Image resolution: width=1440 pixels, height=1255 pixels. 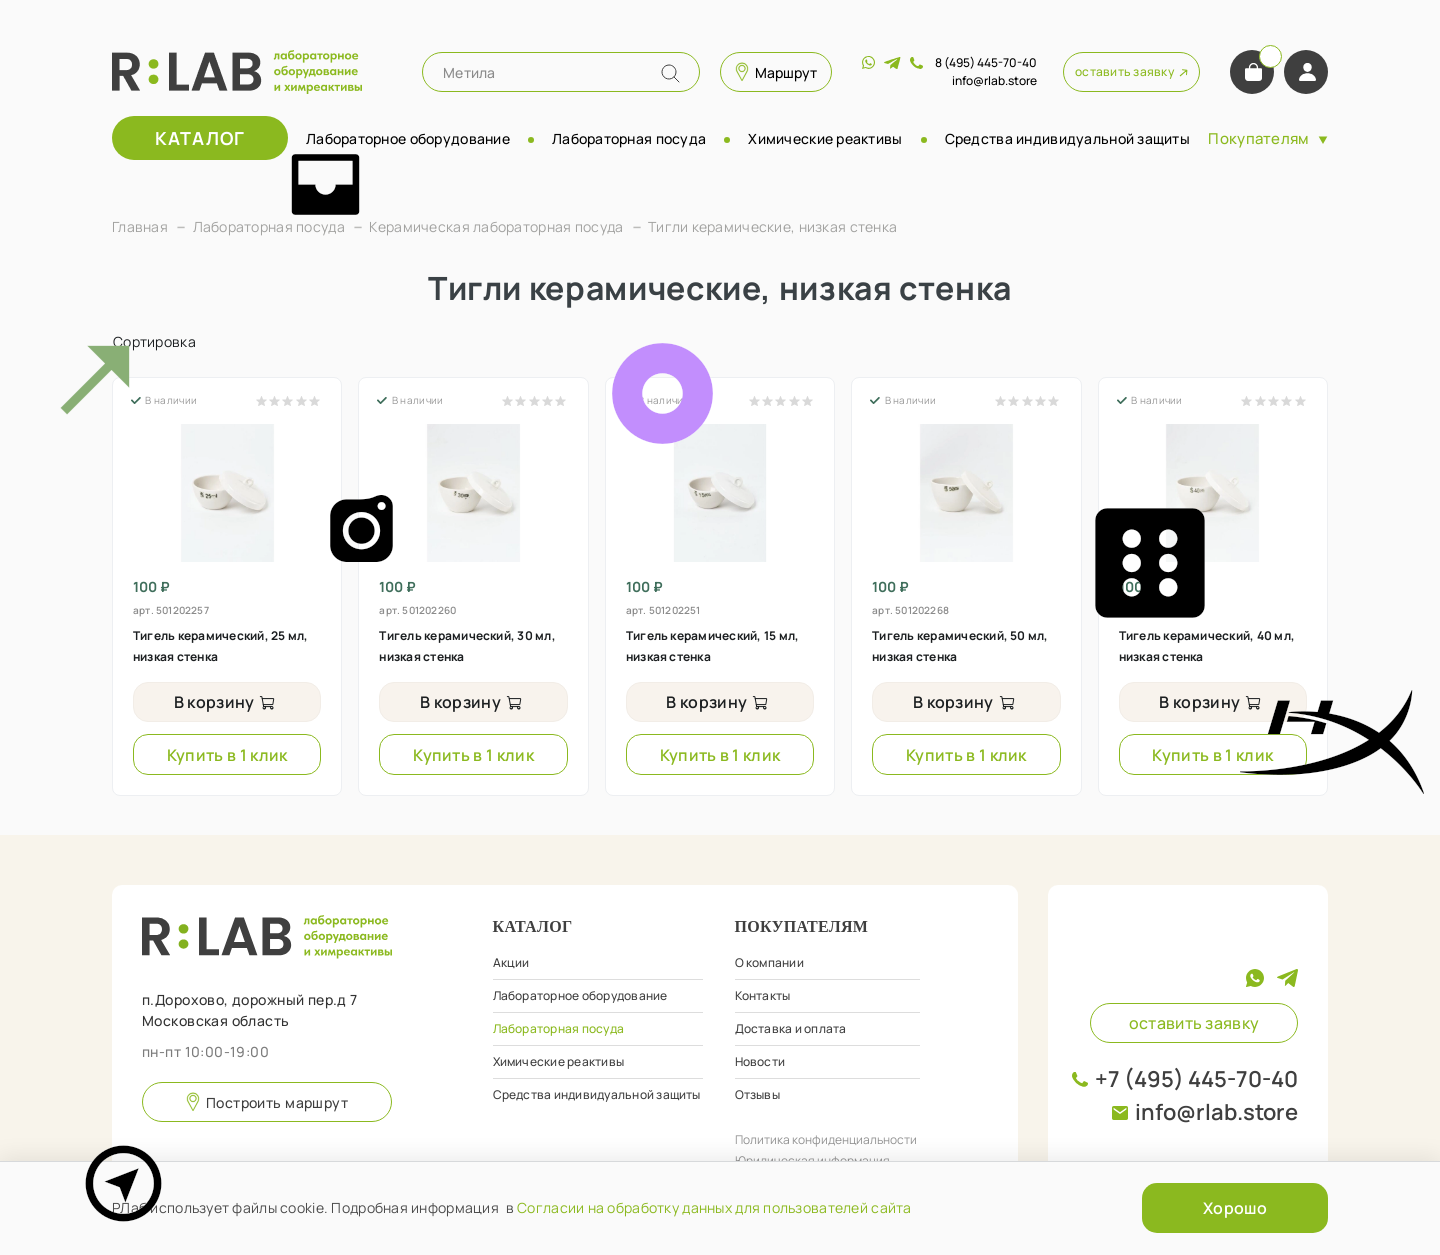 What do you see at coordinates (325, 184) in the screenshot?
I see `view your inbox messages` at bounding box center [325, 184].